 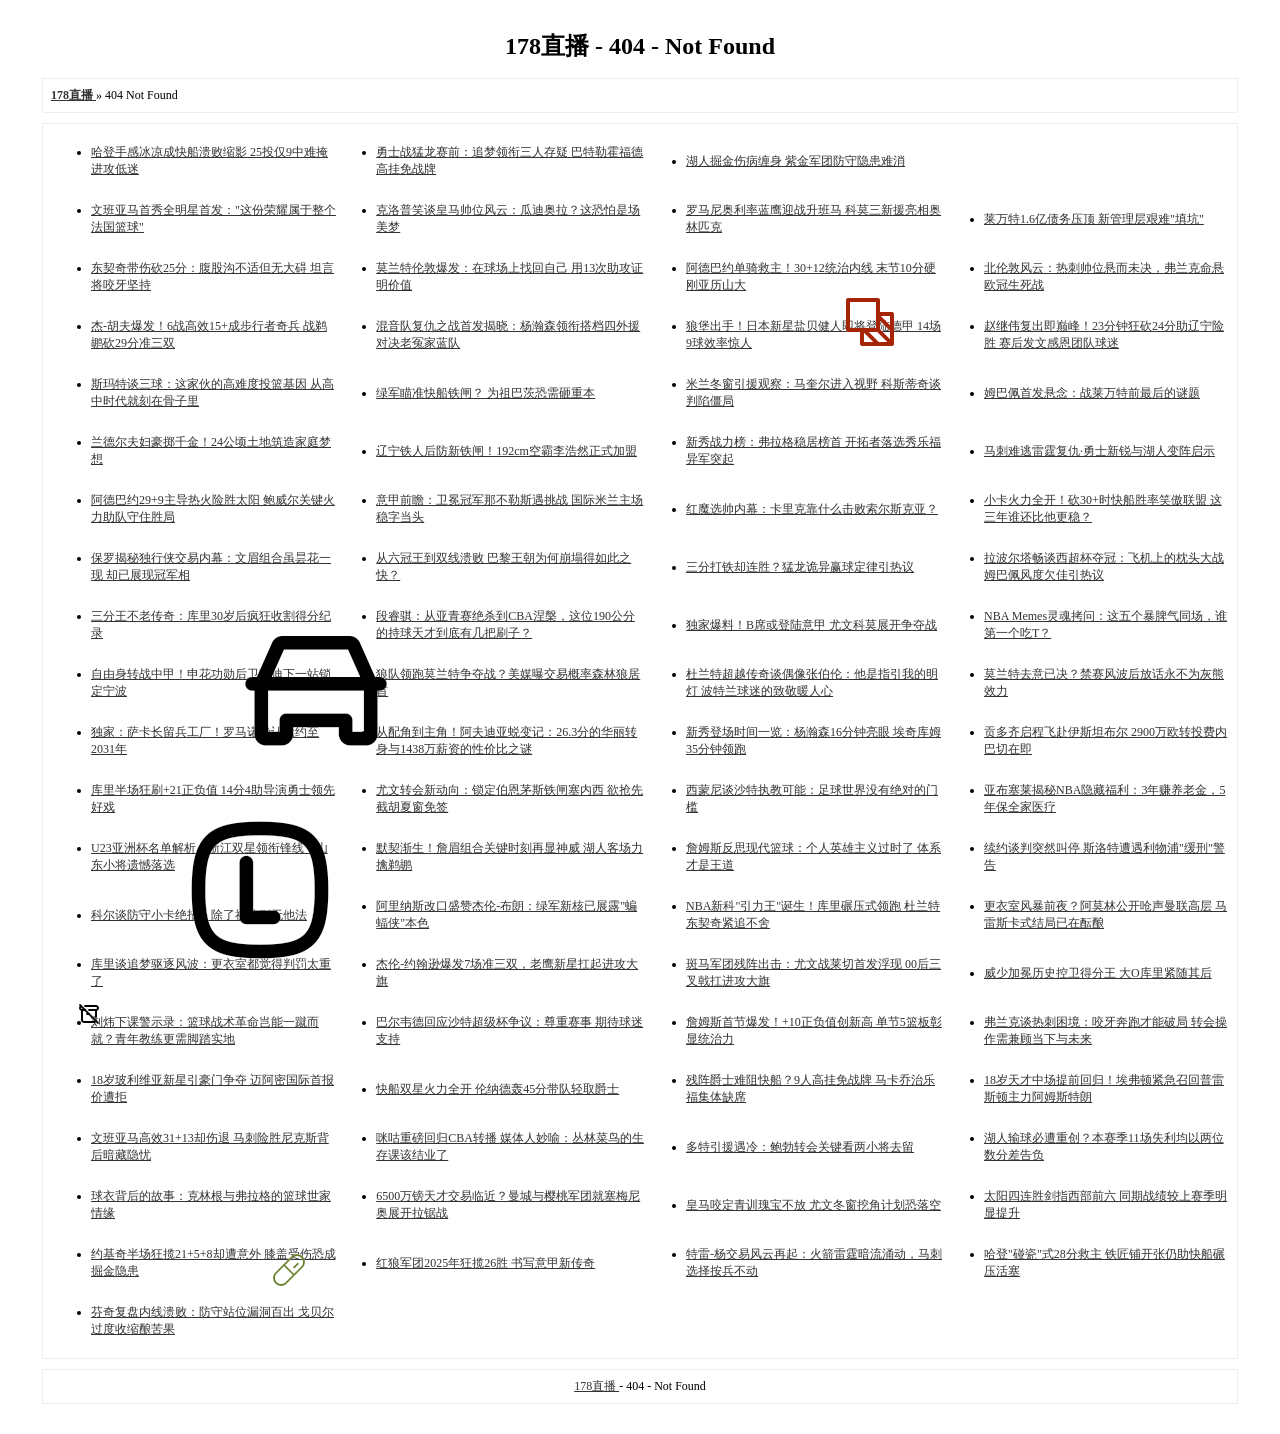 What do you see at coordinates (89, 1014) in the screenshot?
I see `disable archive functionality` at bounding box center [89, 1014].